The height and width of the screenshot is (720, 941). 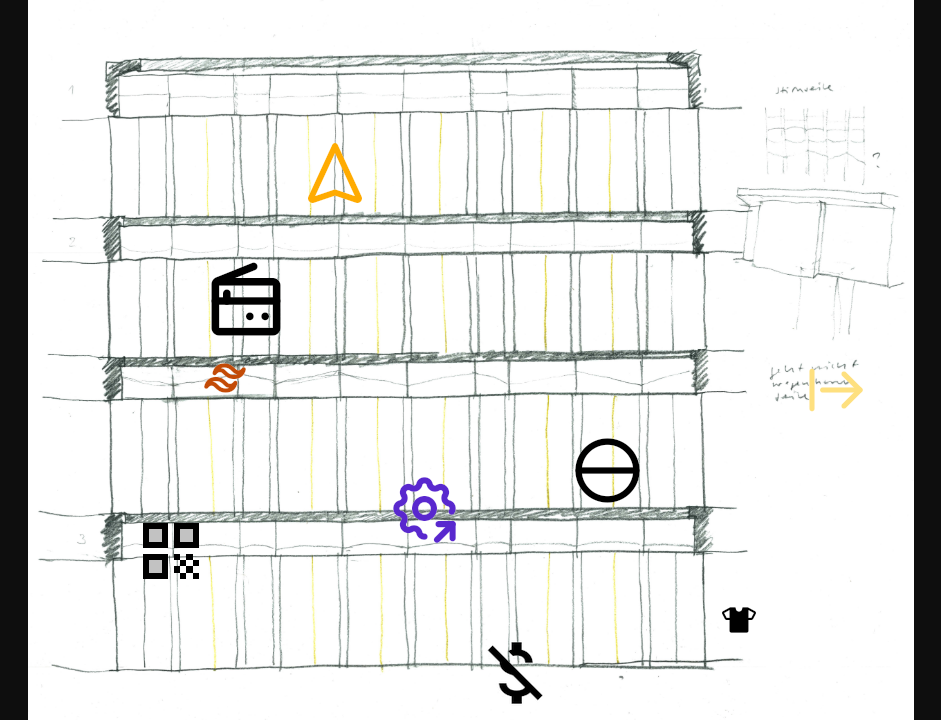 I want to click on toggle between light and dark mode, so click(x=607, y=470).